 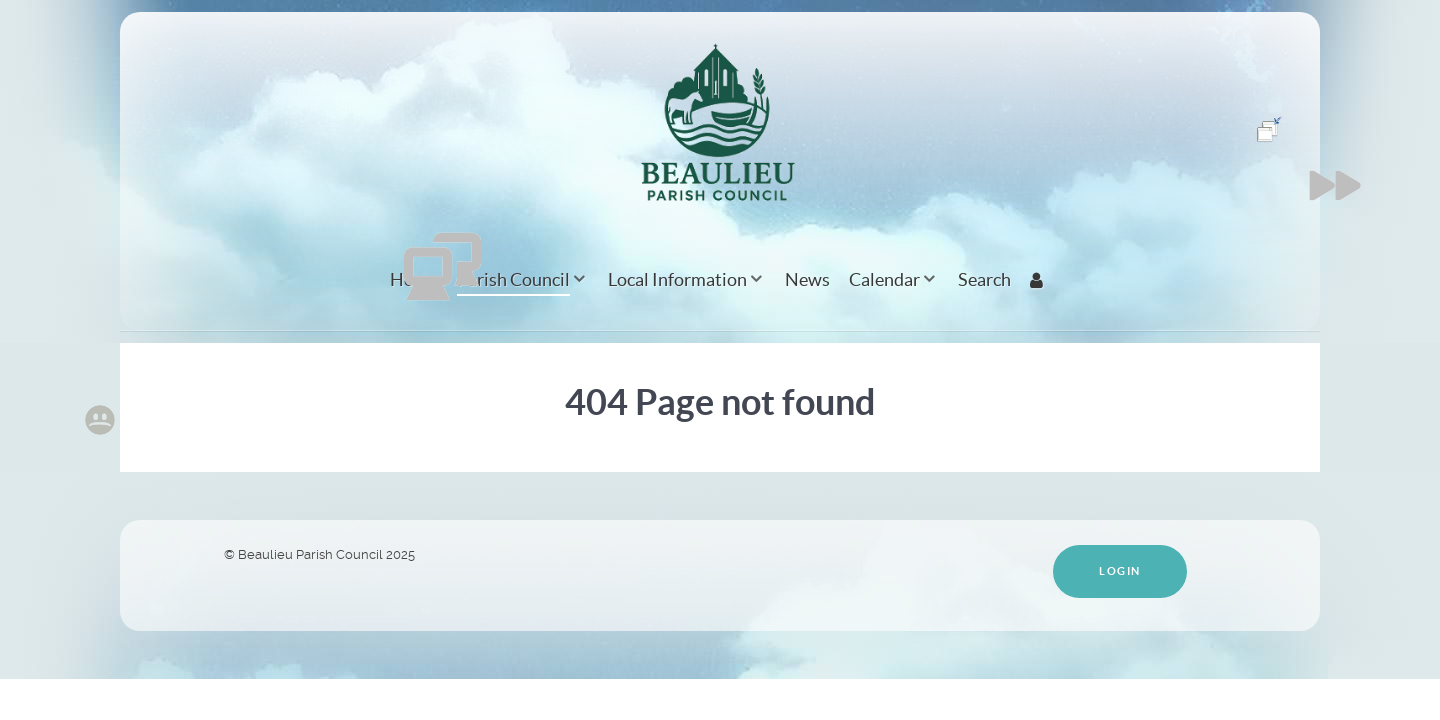 What do you see at coordinates (1269, 129) in the screenshot?
I see `restore window to previous size` at bounding box center [1269, 129].